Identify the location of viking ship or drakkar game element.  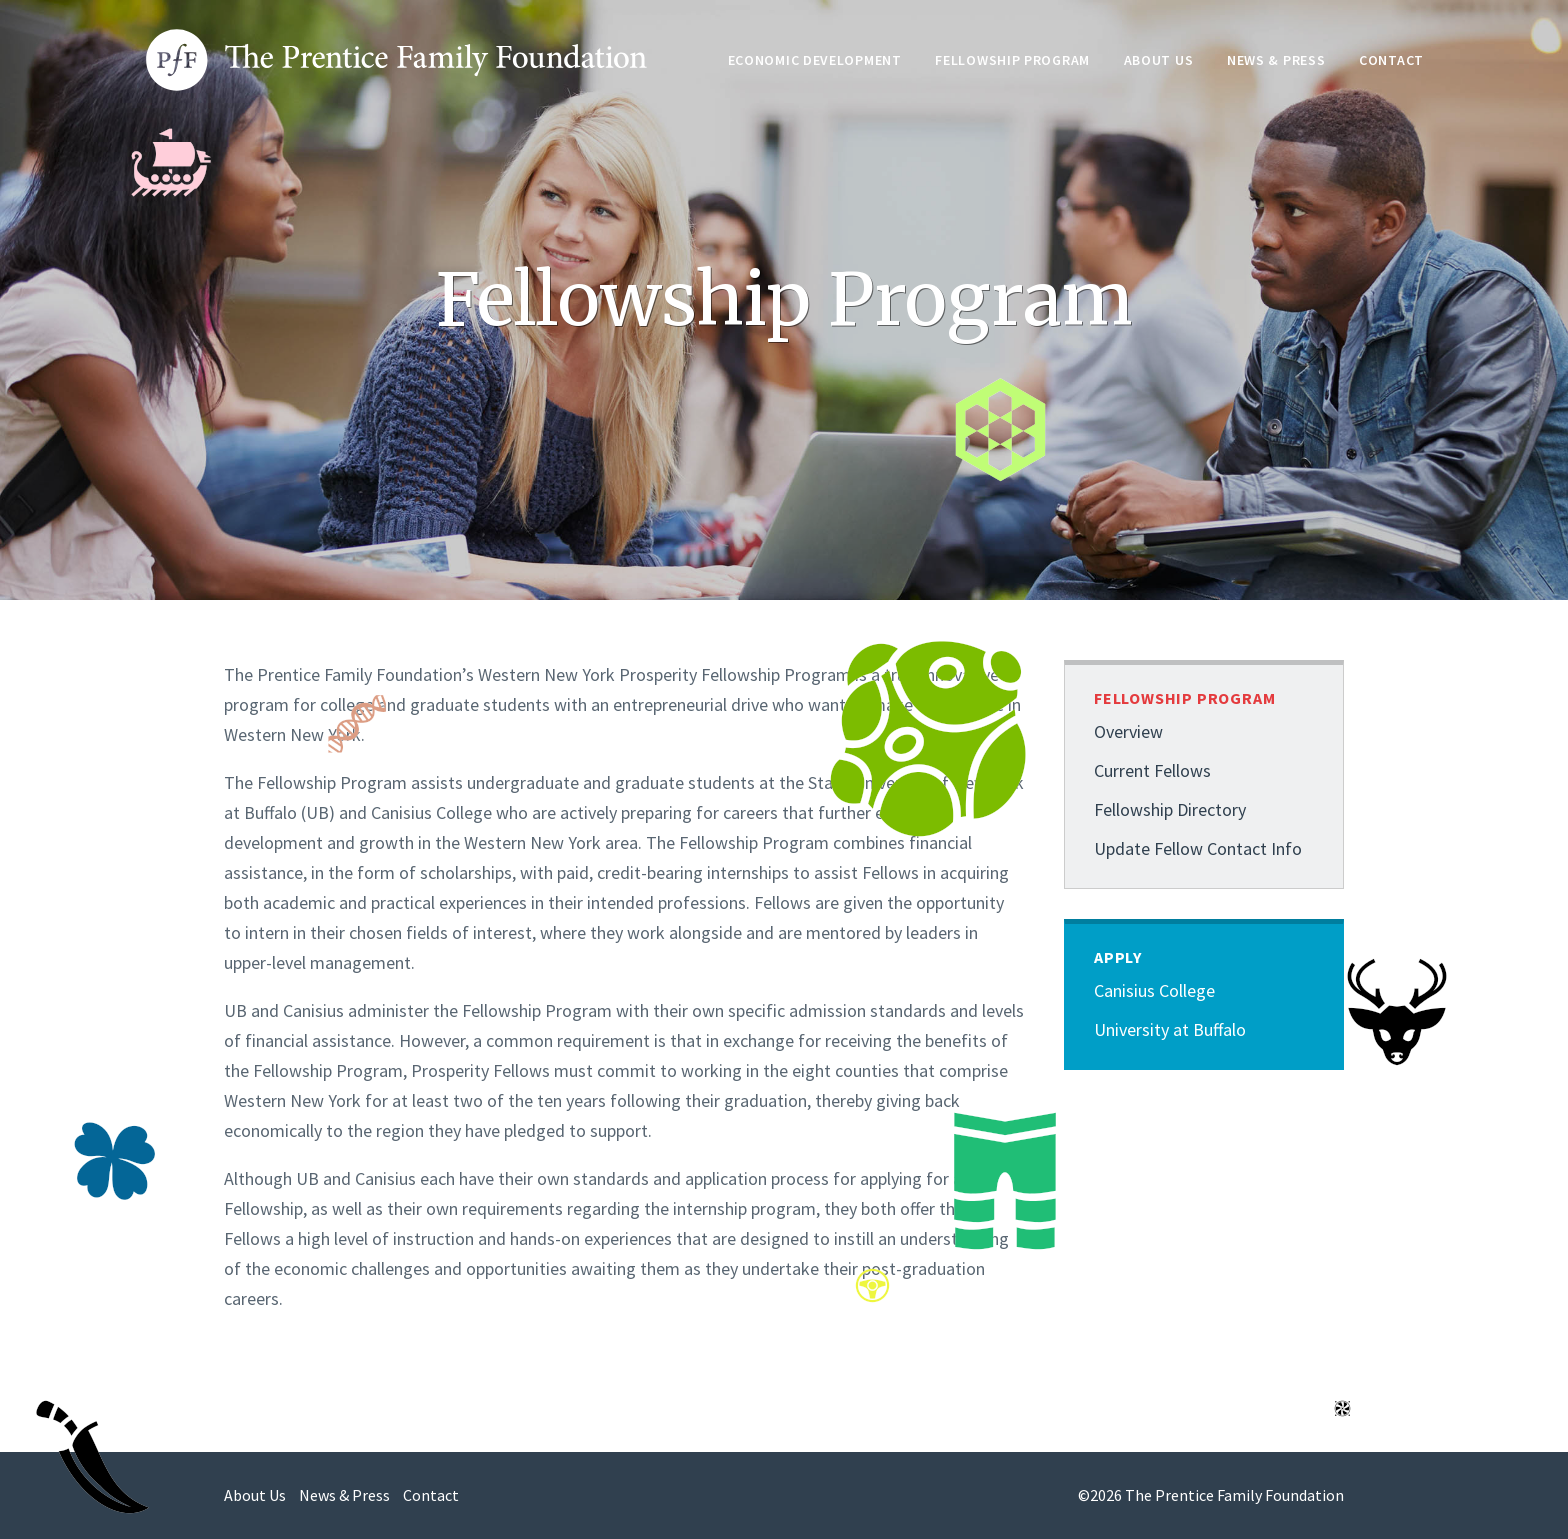
(170, 166).